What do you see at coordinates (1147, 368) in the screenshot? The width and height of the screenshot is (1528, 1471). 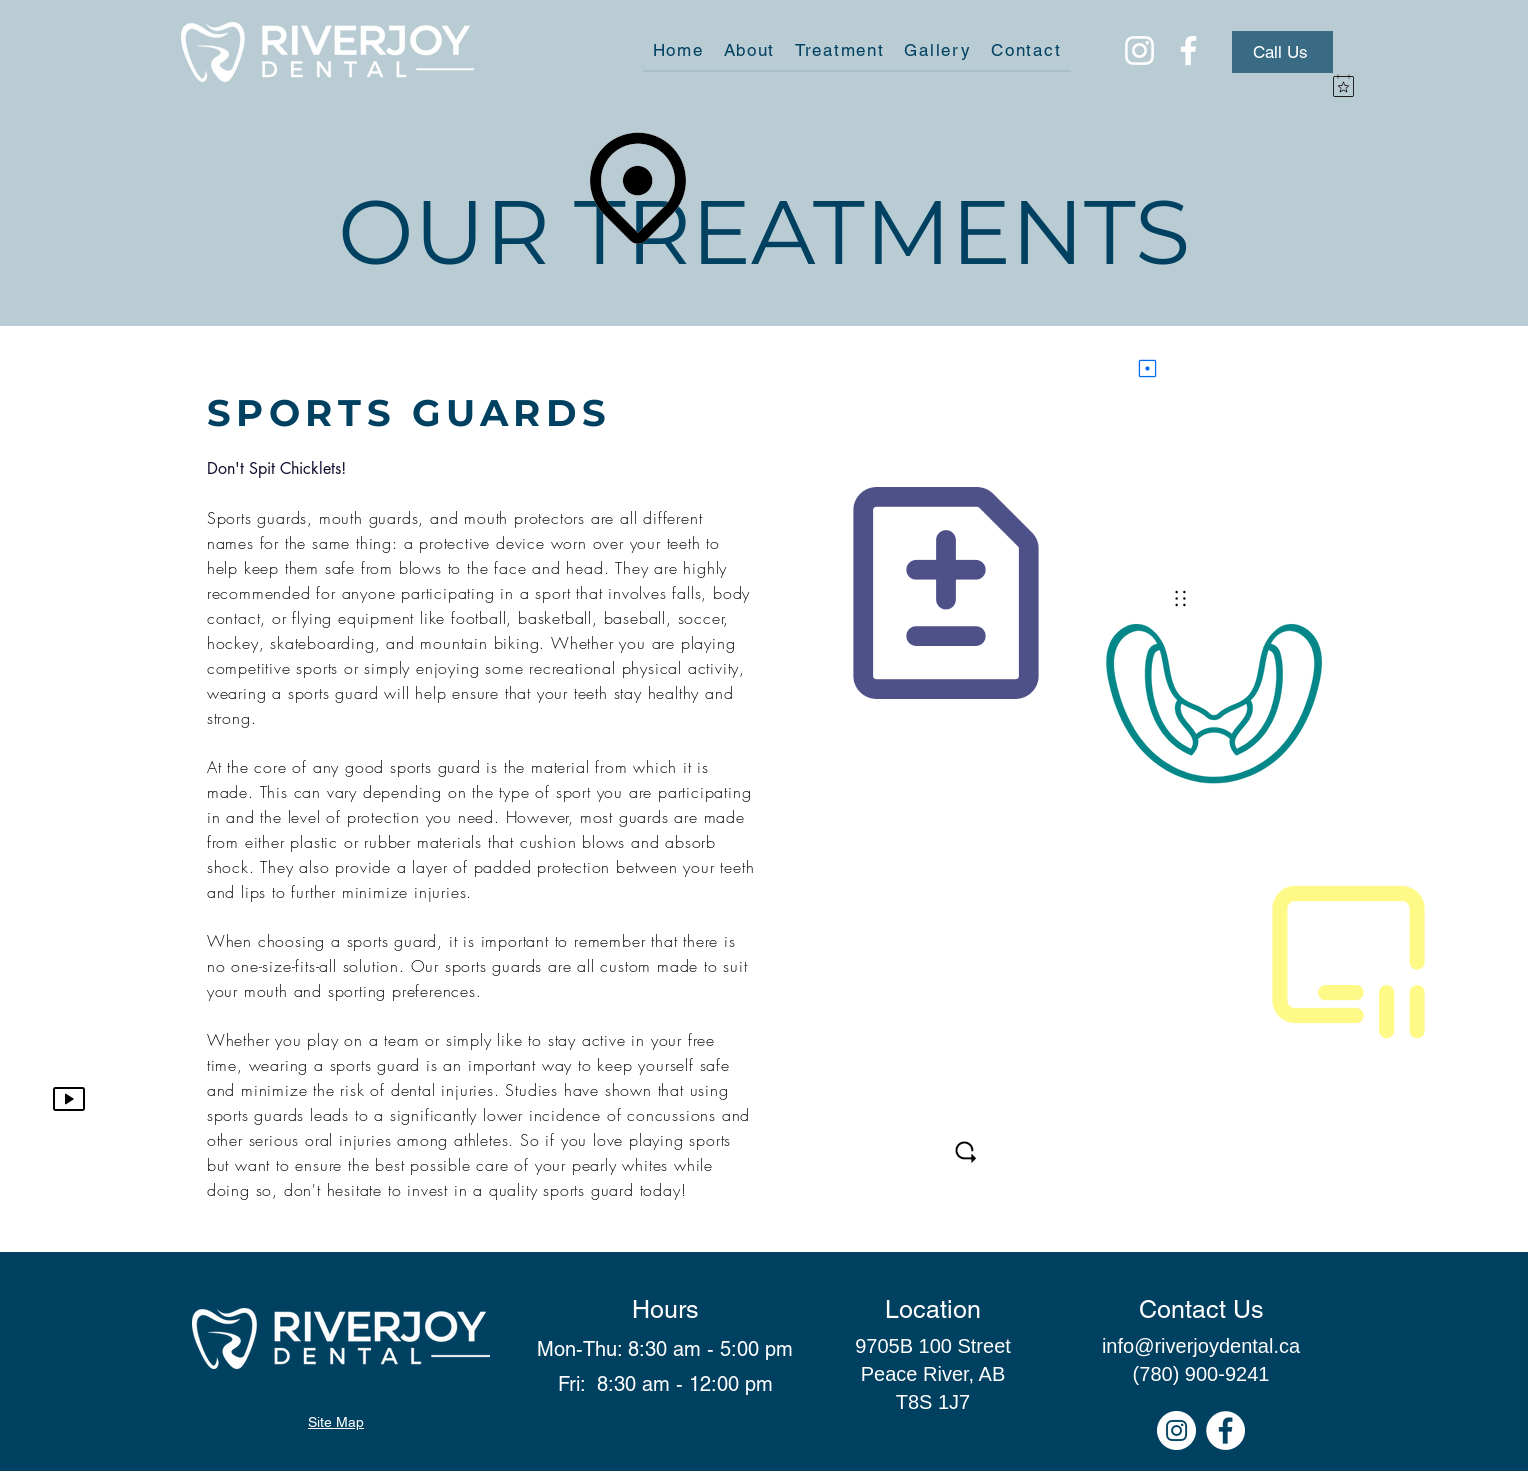 I see `indicates a modified file in a diff view` at bounding box center [1147, 368].